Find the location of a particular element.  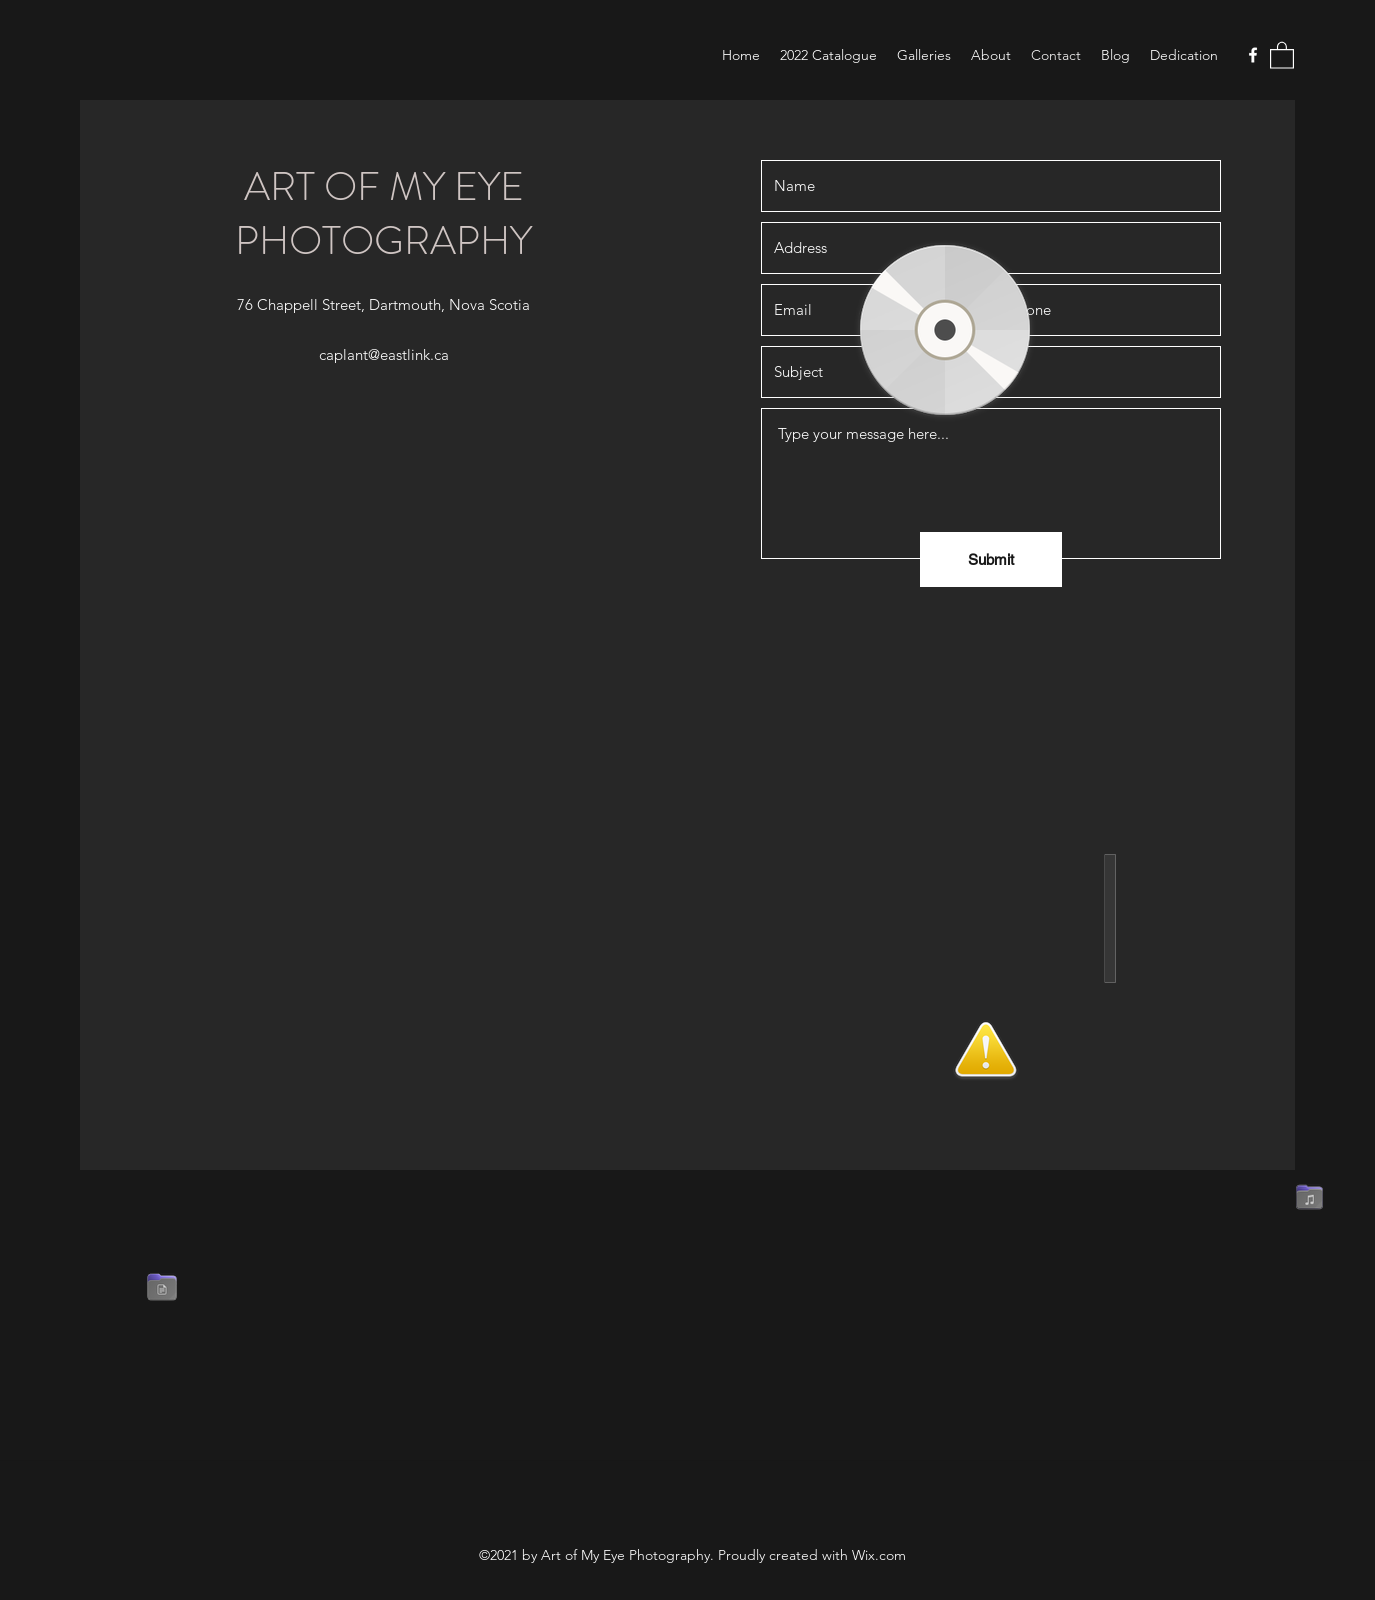

open your music folder is located at coordinates (1309, 1196).